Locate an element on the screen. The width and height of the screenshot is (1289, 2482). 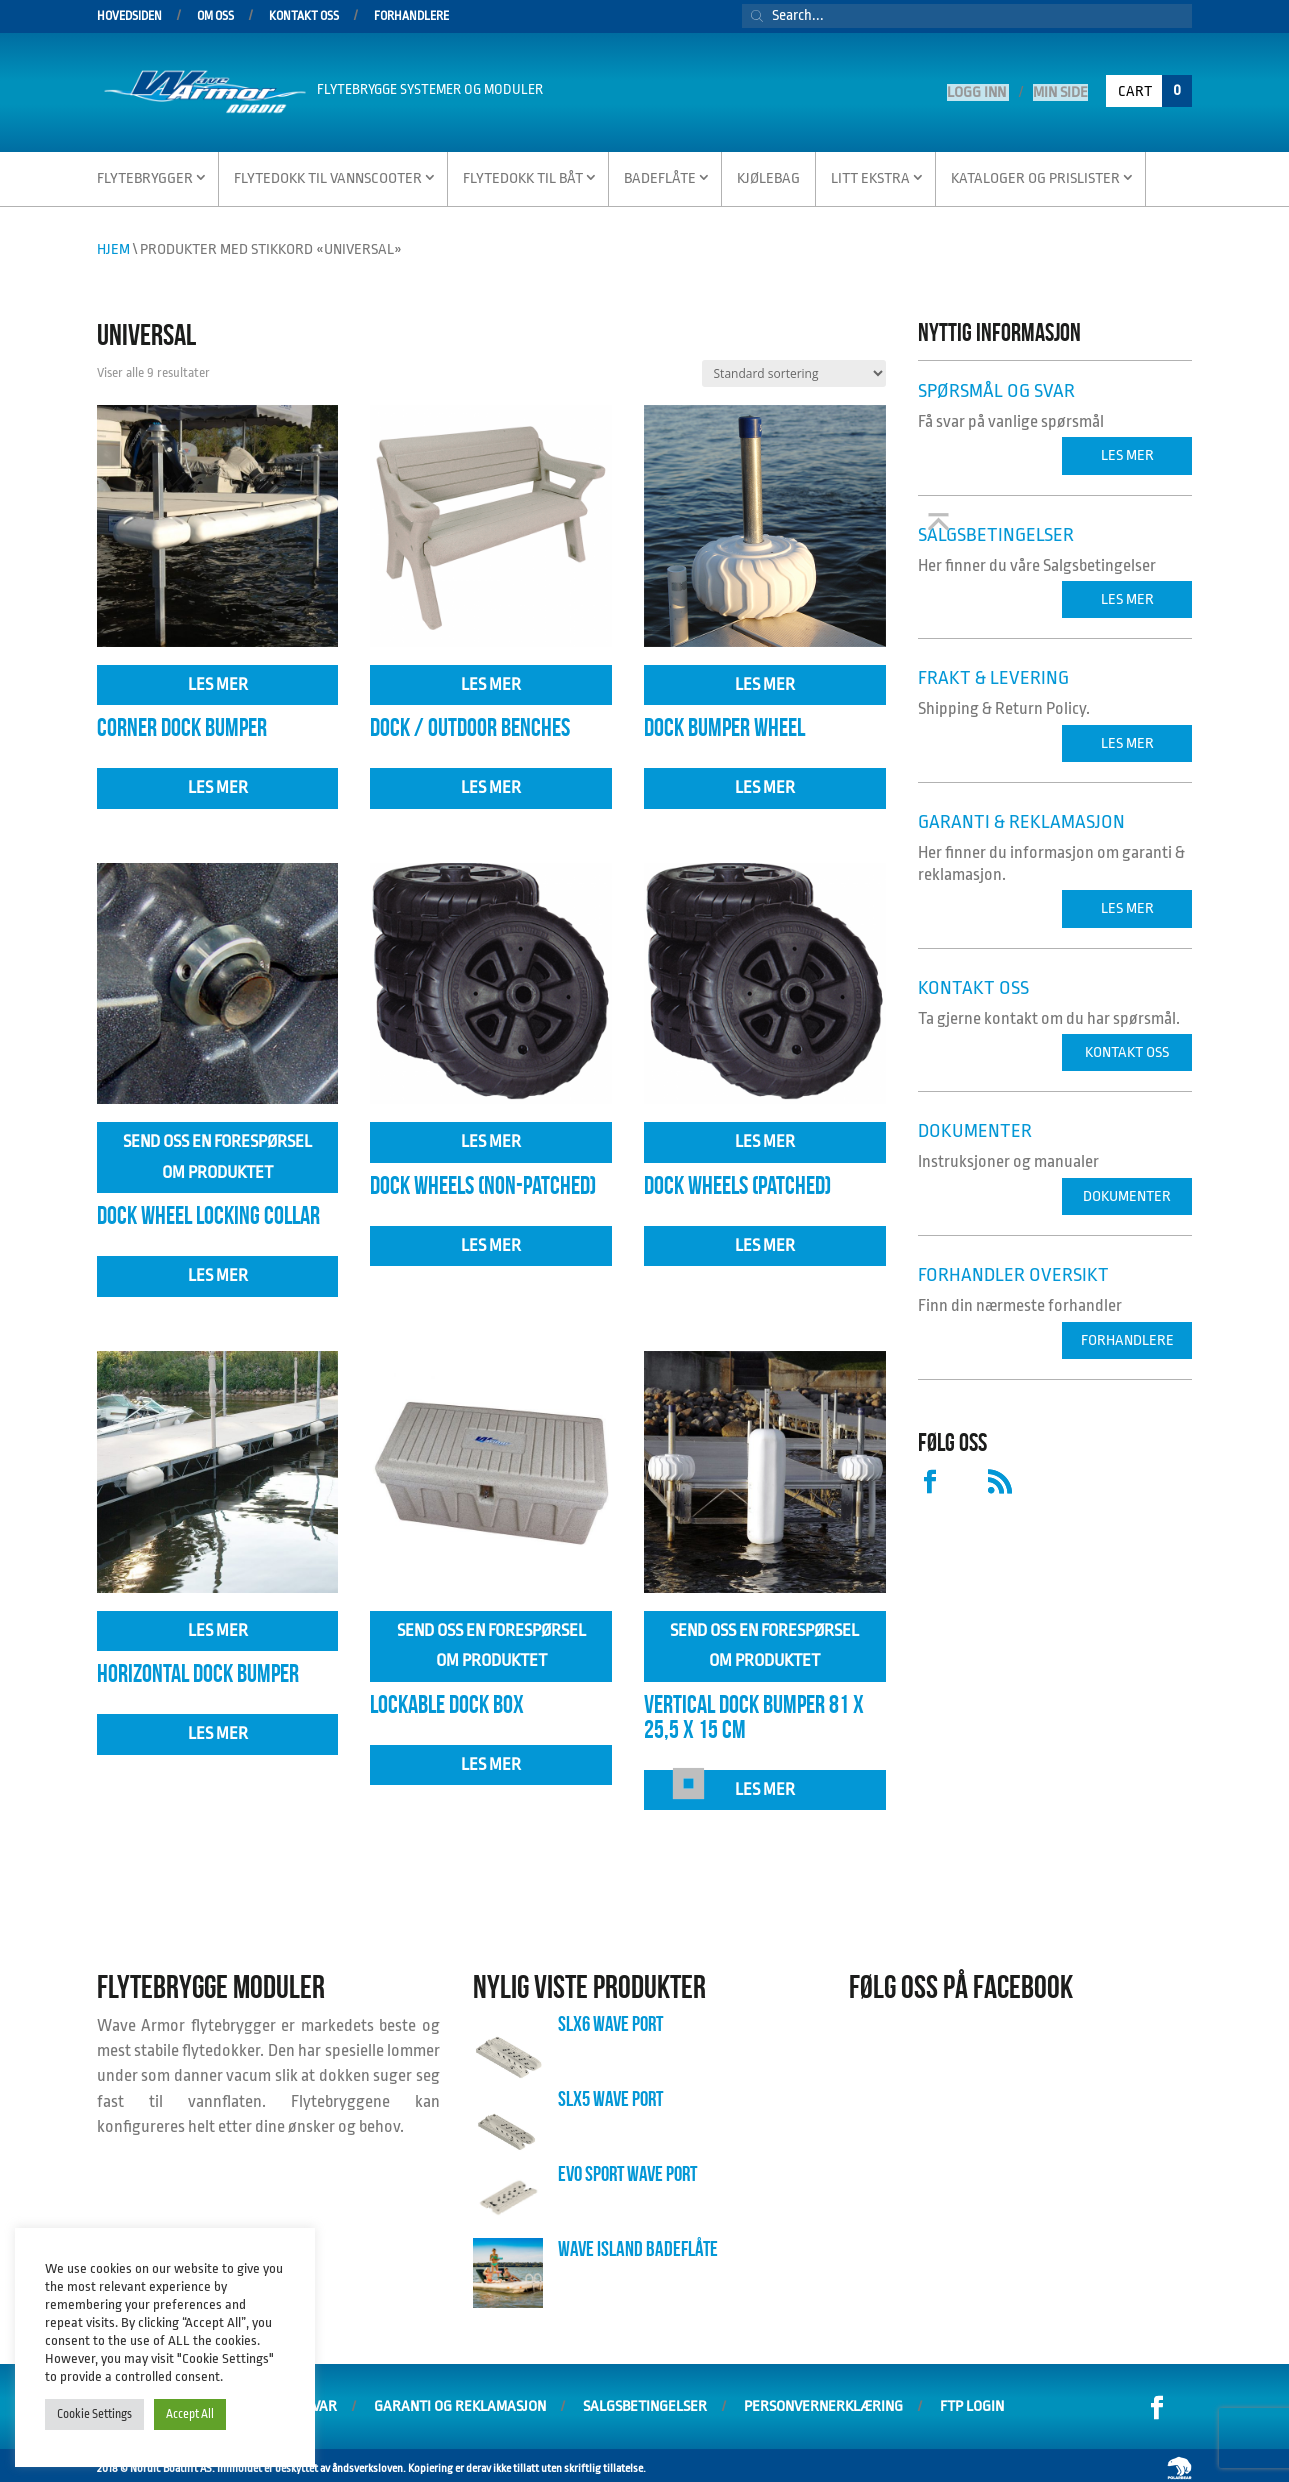
restore window to previous size is located at coordinates (688, 1783).